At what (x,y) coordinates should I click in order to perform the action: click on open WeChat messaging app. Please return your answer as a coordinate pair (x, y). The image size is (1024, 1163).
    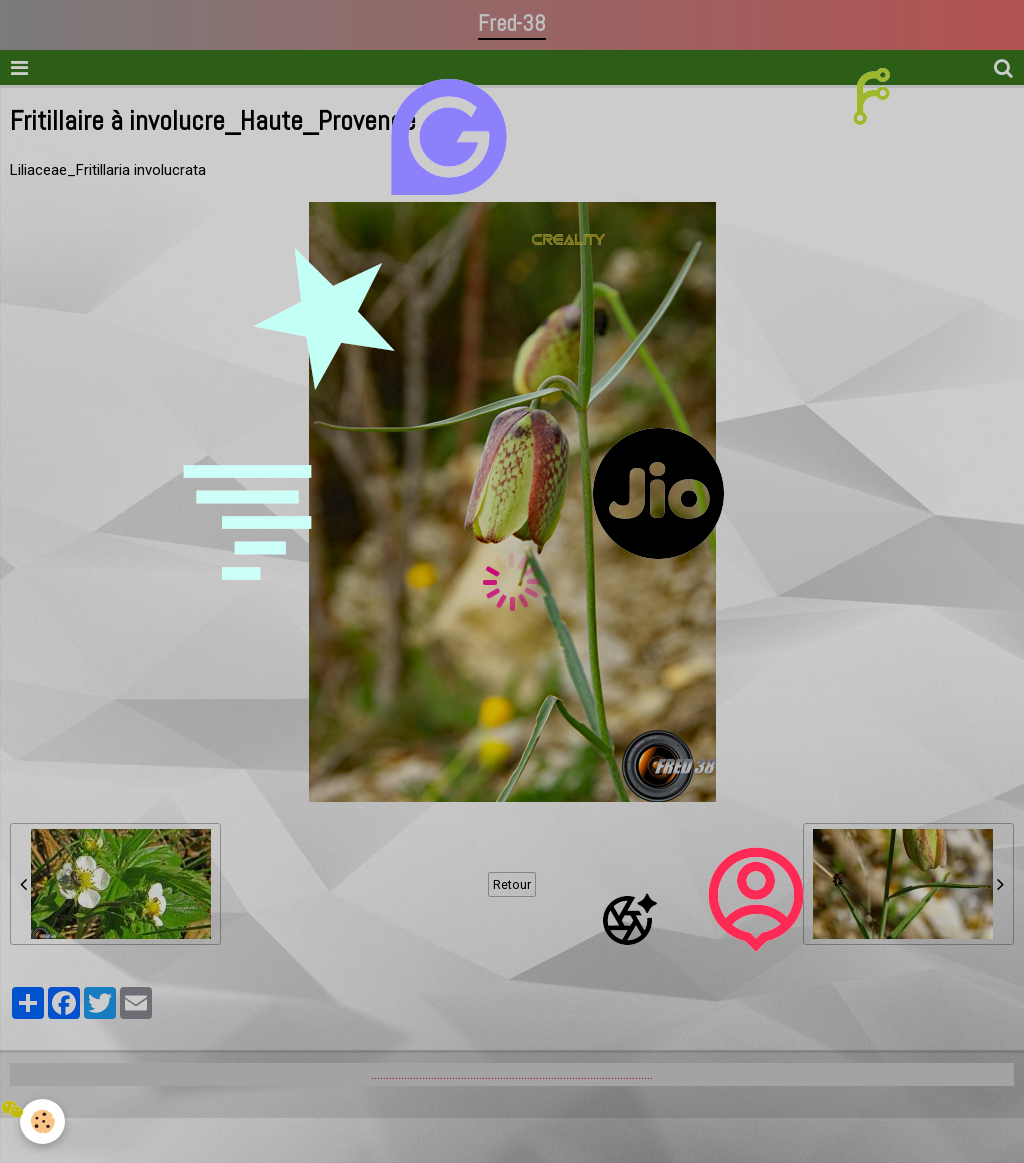
    Looking at the image, I should click on (12, 1109).